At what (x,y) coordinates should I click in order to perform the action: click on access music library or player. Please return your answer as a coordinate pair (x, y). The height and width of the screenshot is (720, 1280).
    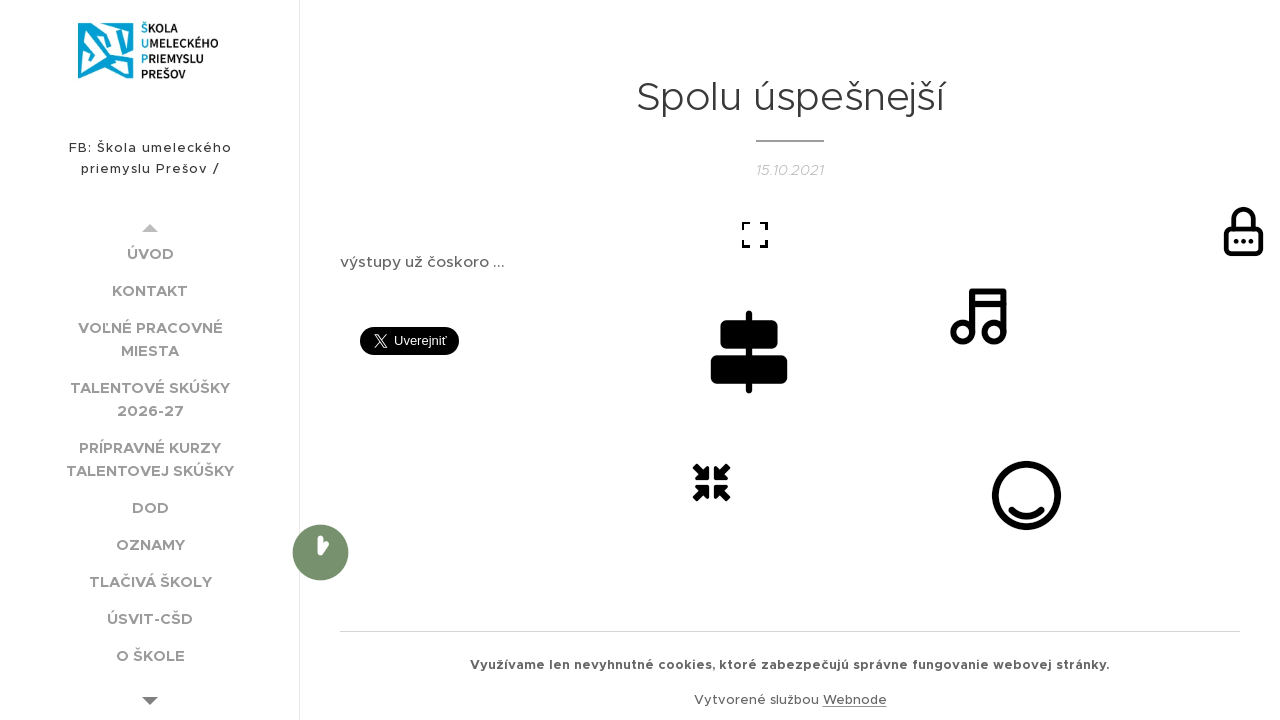
    Looking at the image, I should click on (981, 316).